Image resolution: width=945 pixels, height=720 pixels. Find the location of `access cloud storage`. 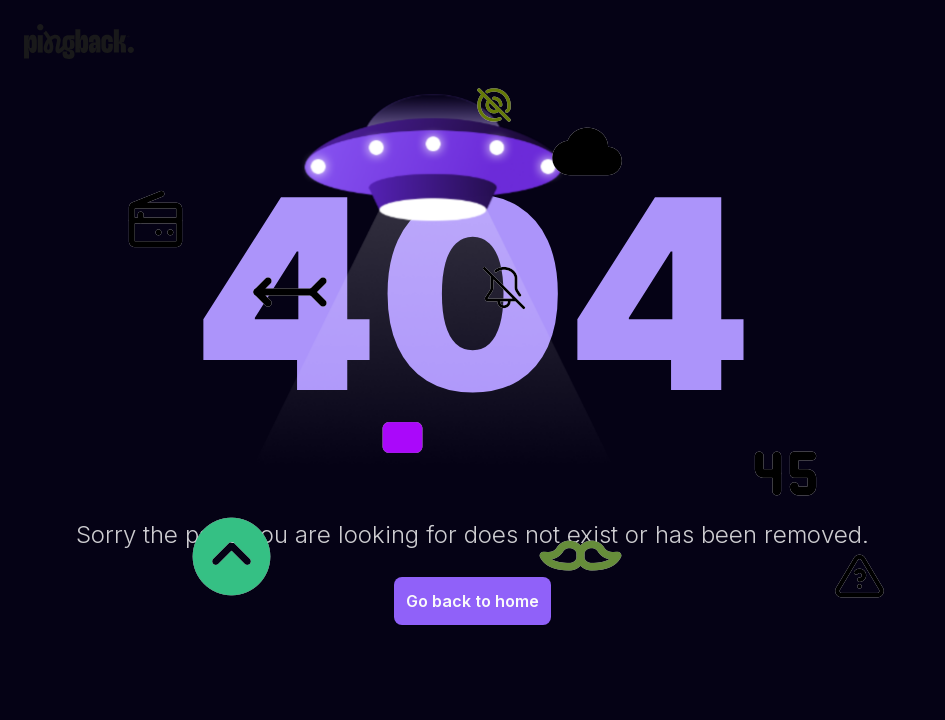

access cloud storage is located at coordinates (587, 153).